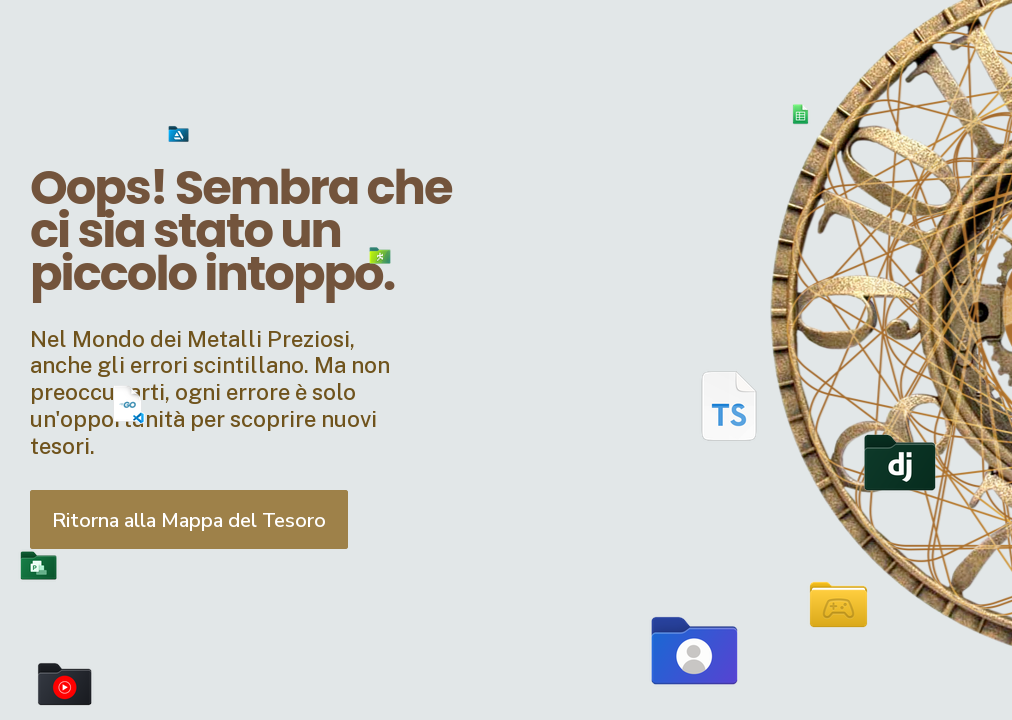 This screenshot has width=1012, height=720. Describe the element at coordinates (380, 256) in the screenshot. I see `open your GameJolt games folder` at that location.